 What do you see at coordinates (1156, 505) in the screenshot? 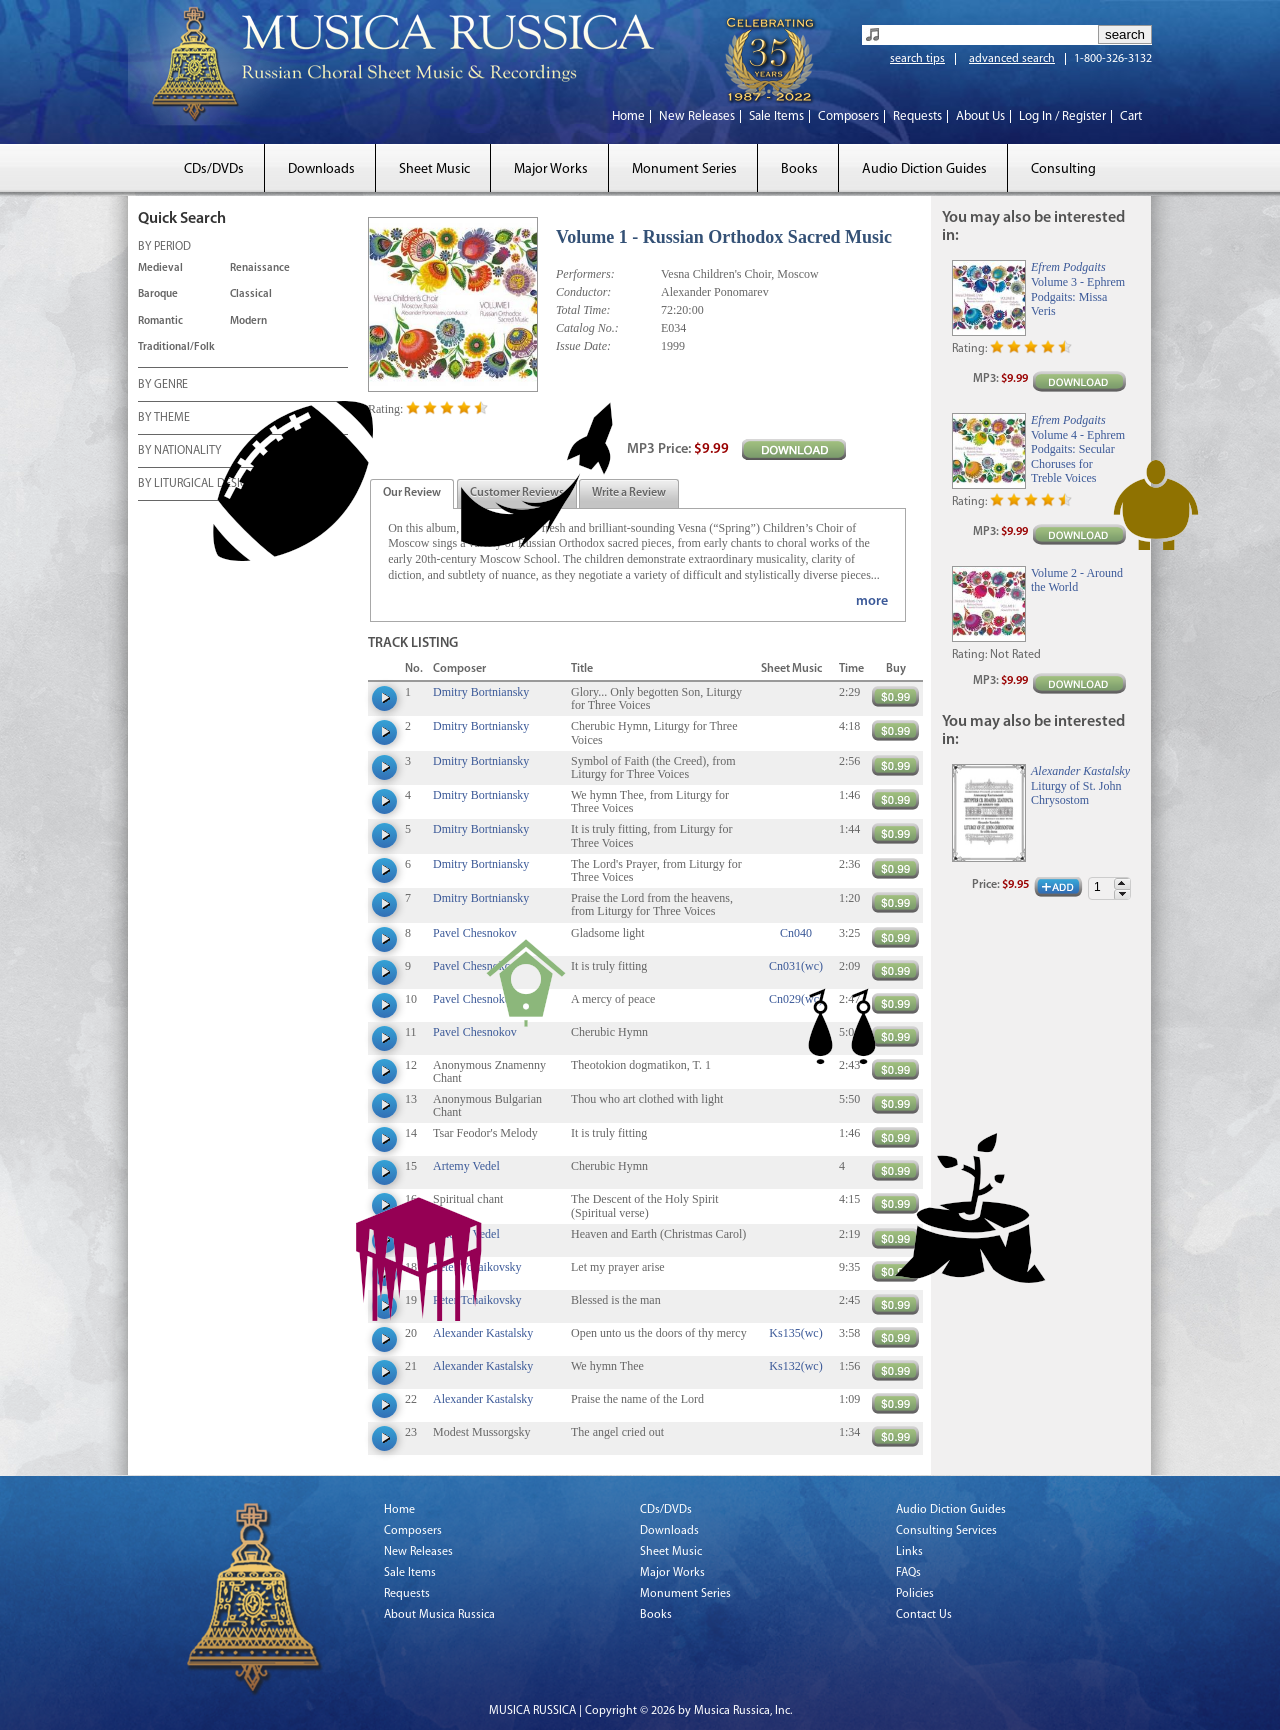
I see `indicates a character's weight or body type stat` at bounding box center [1156, 505].